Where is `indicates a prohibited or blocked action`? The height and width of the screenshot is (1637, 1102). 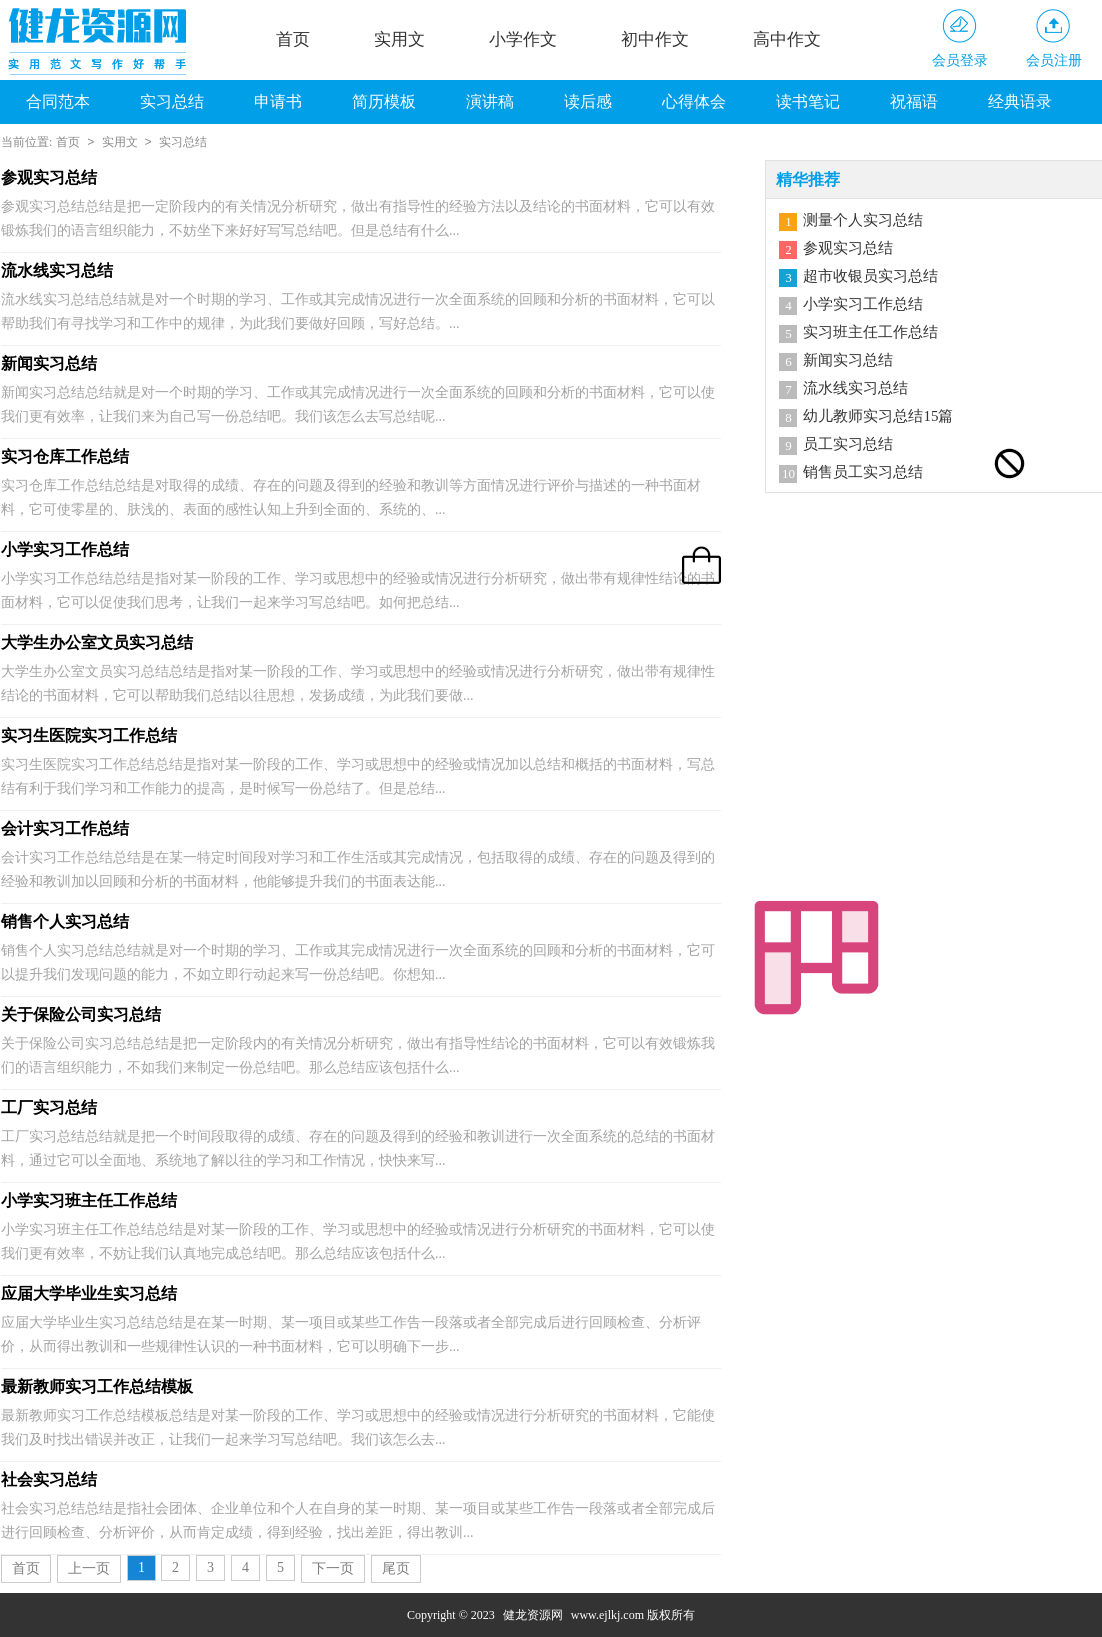 indicates a prohibited or blocked action is located at coordinates (1009, 463).